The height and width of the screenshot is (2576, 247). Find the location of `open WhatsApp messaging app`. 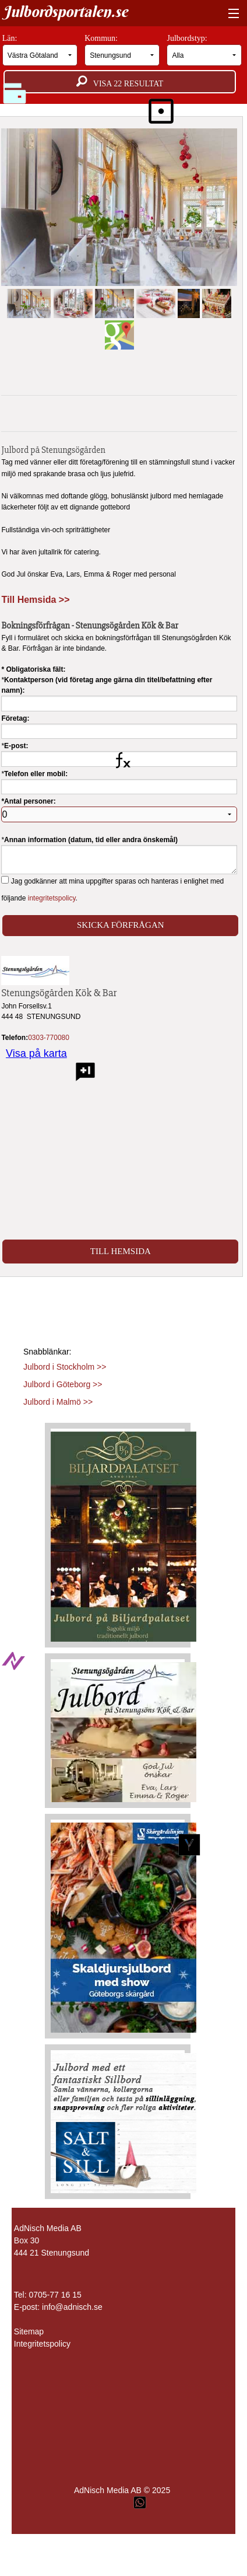

open WhatsApp messaging app is located at coordinates (140, 2502).